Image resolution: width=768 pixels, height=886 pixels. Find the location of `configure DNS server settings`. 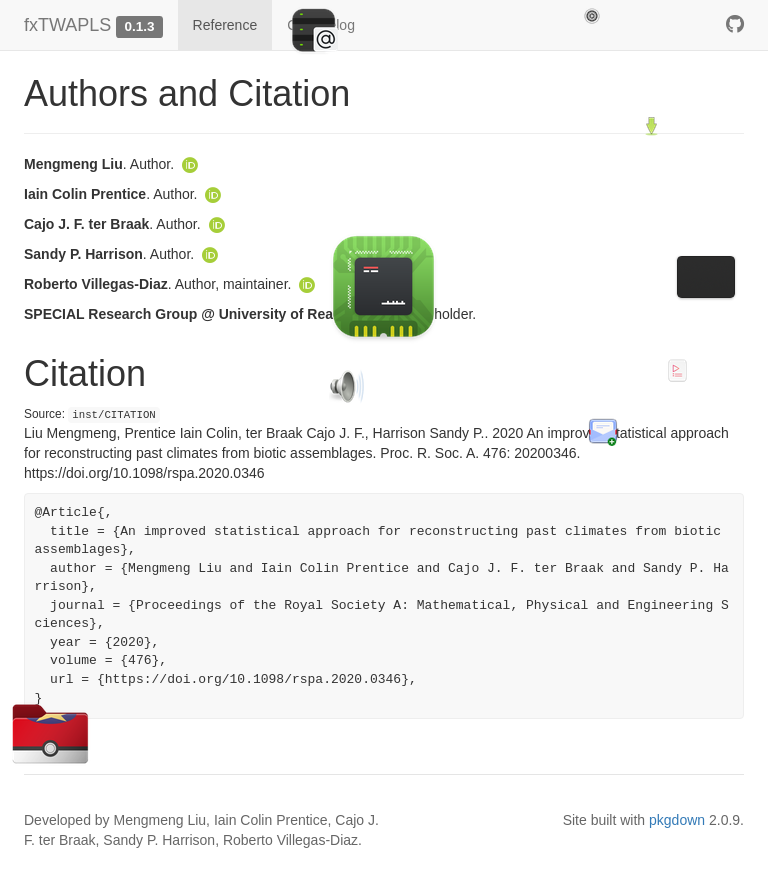

configure DNS server settings is located at coordinates (314, 31).